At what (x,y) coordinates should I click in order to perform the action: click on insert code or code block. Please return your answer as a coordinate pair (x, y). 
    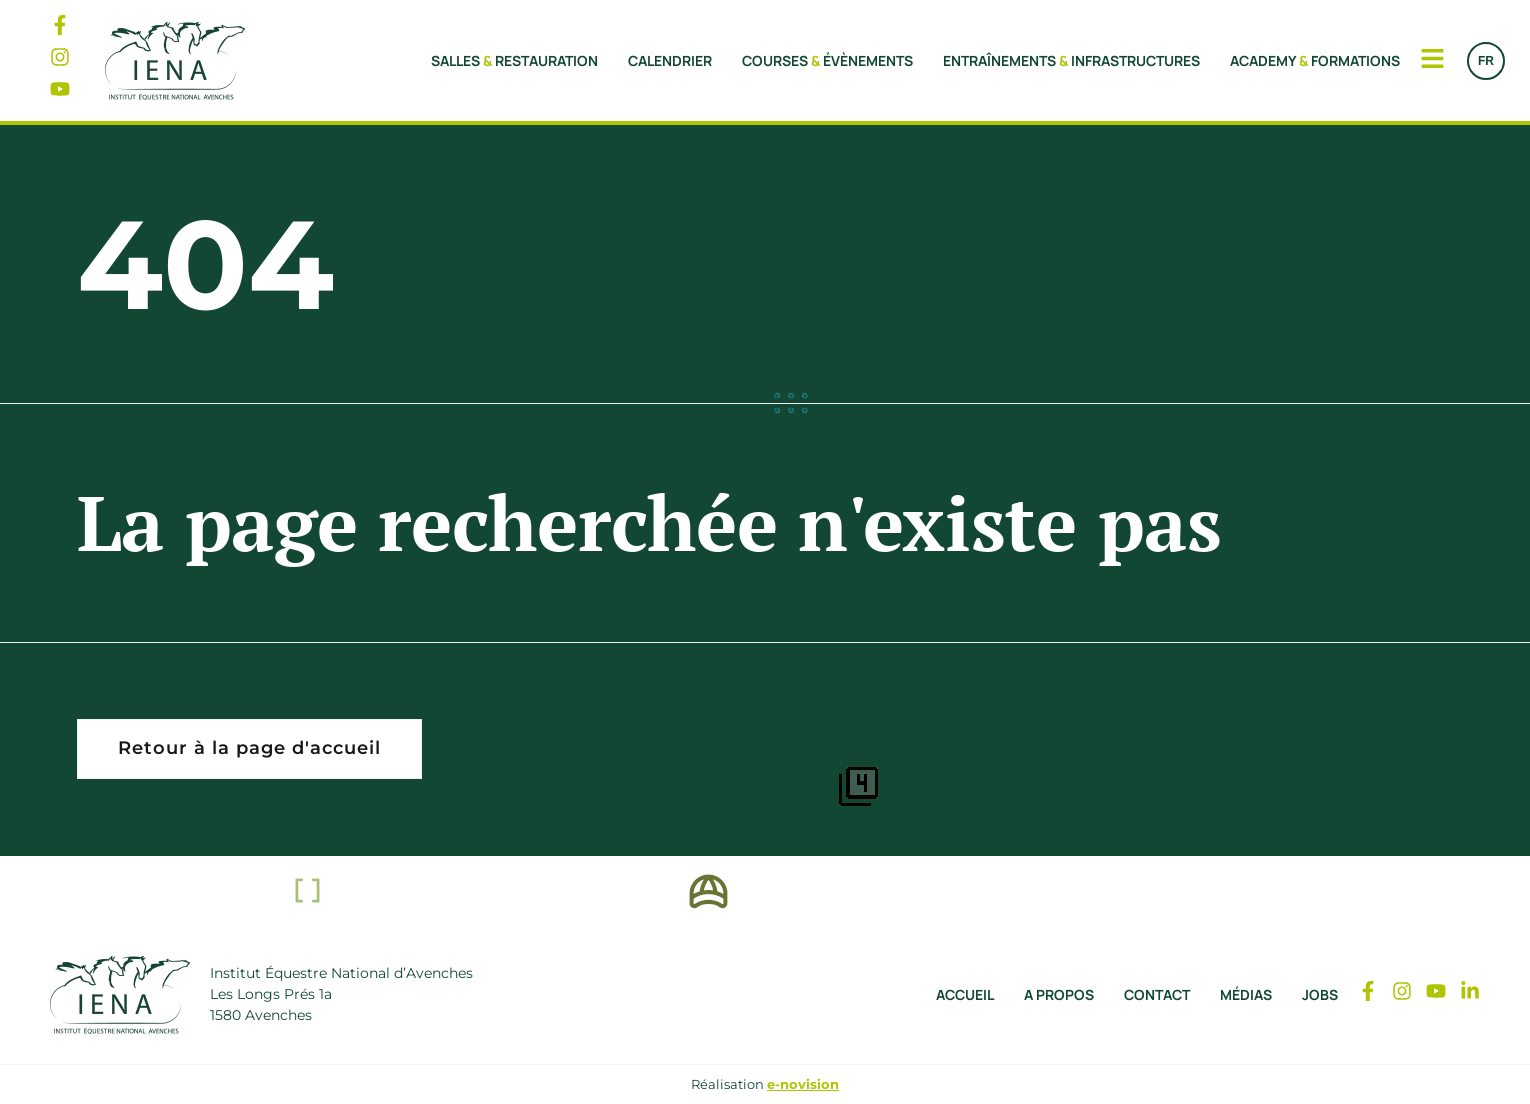
    Looking at the image, I should click on (307, 890).